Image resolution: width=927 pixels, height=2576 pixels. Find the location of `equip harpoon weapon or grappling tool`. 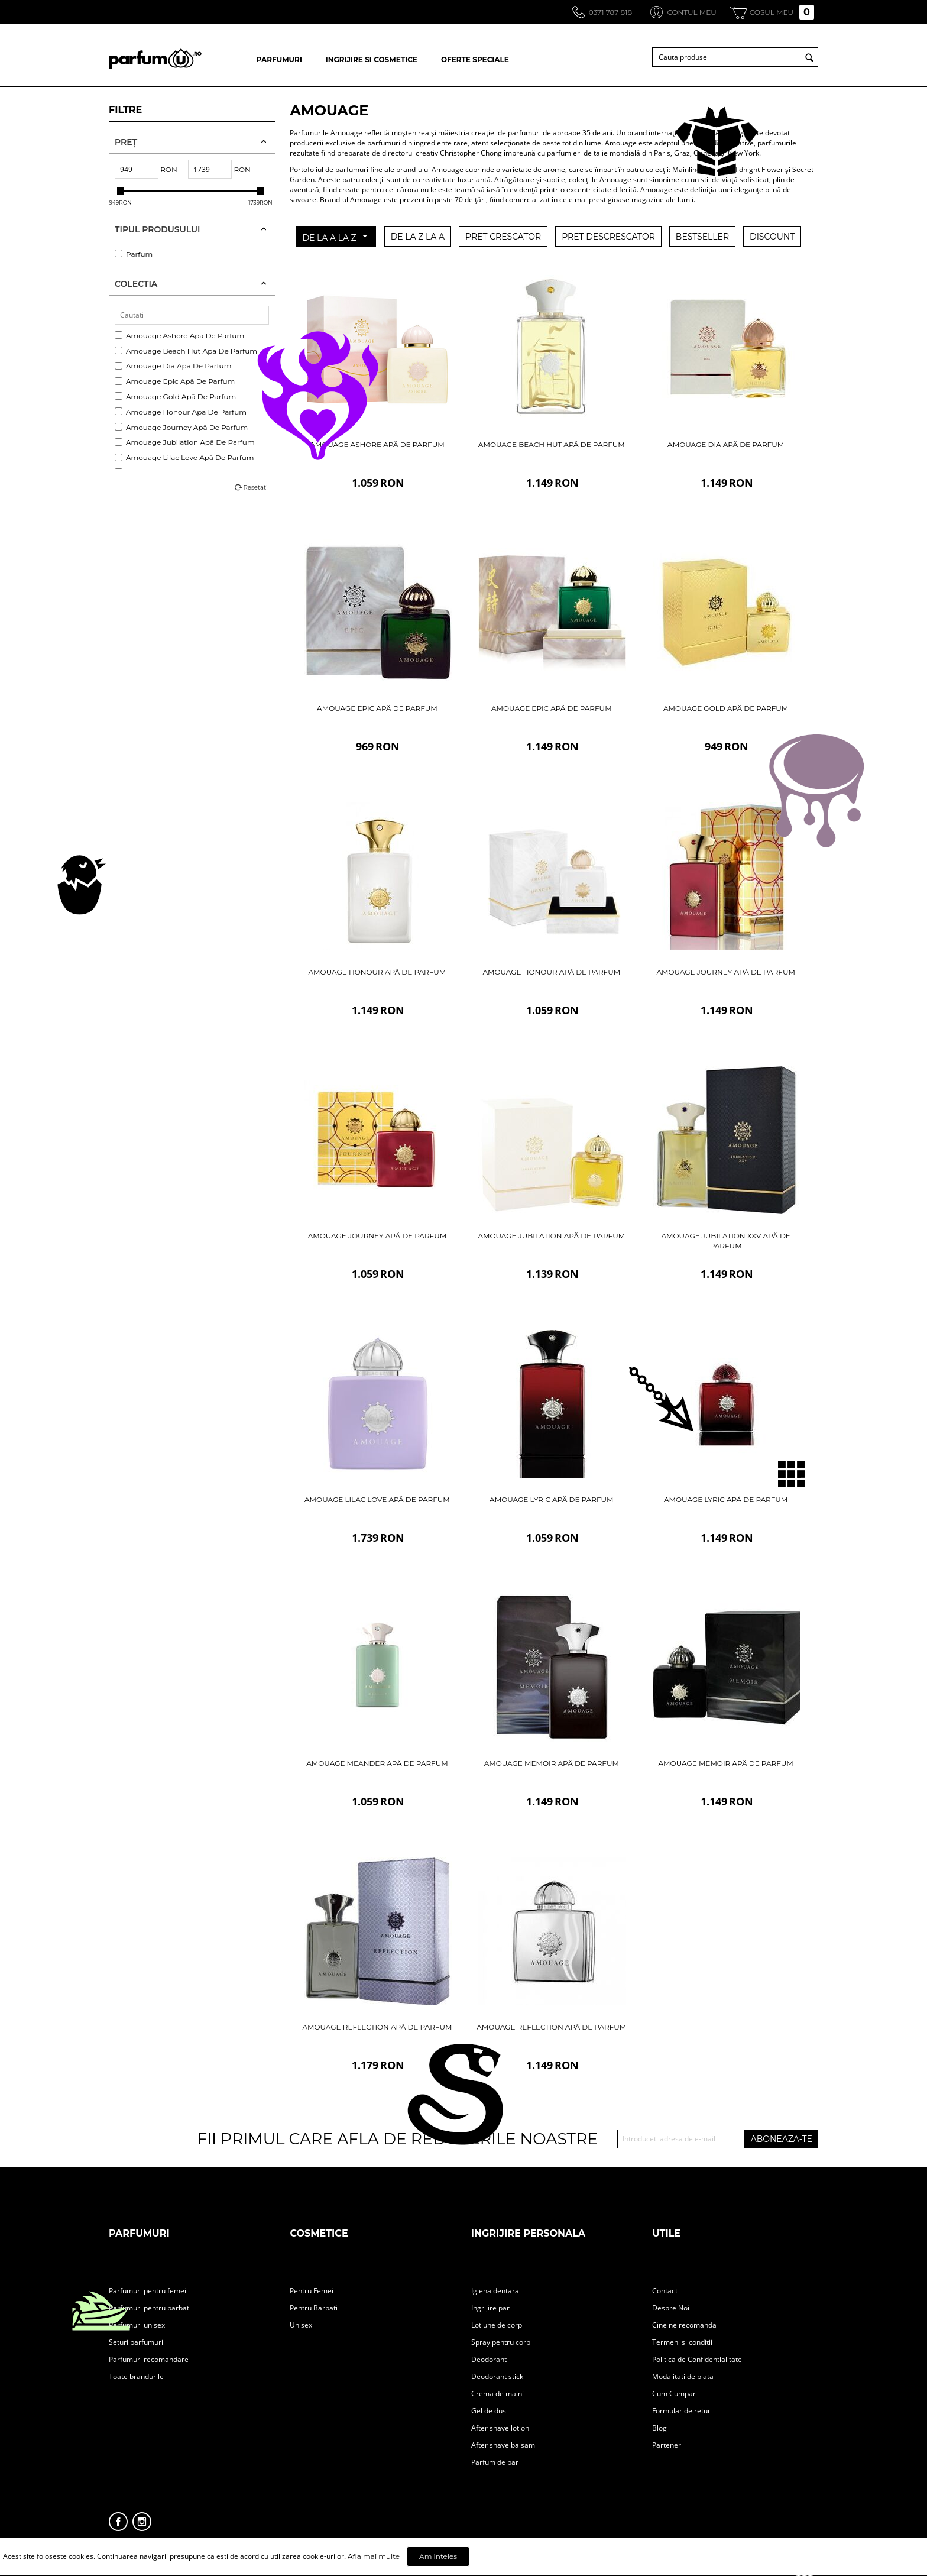

equip harpoon weapon or grappling tool is located at coordinates (661, 1399).